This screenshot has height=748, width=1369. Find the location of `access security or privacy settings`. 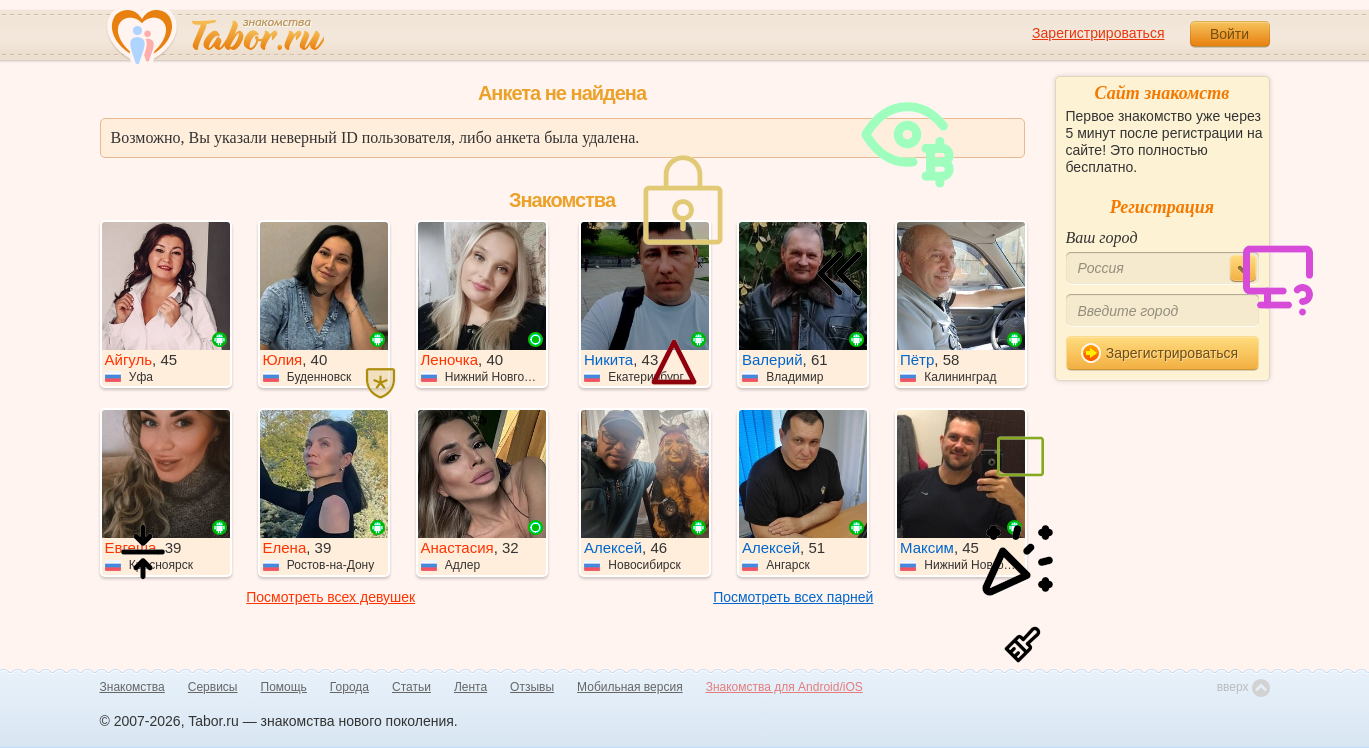

access security or privacy settings is located at coordinates (683, 205).